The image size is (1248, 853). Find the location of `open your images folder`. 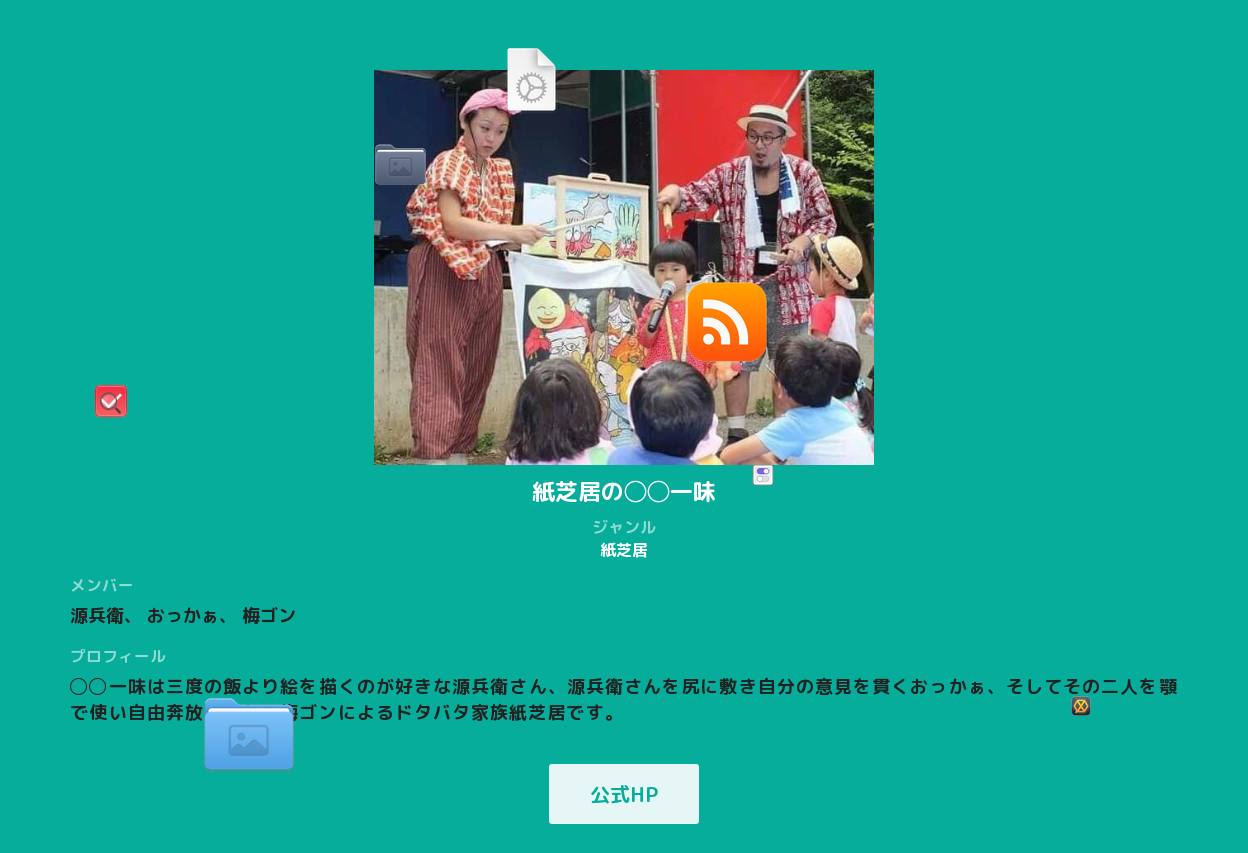

open your images folder is located at coordinates (400, 164).